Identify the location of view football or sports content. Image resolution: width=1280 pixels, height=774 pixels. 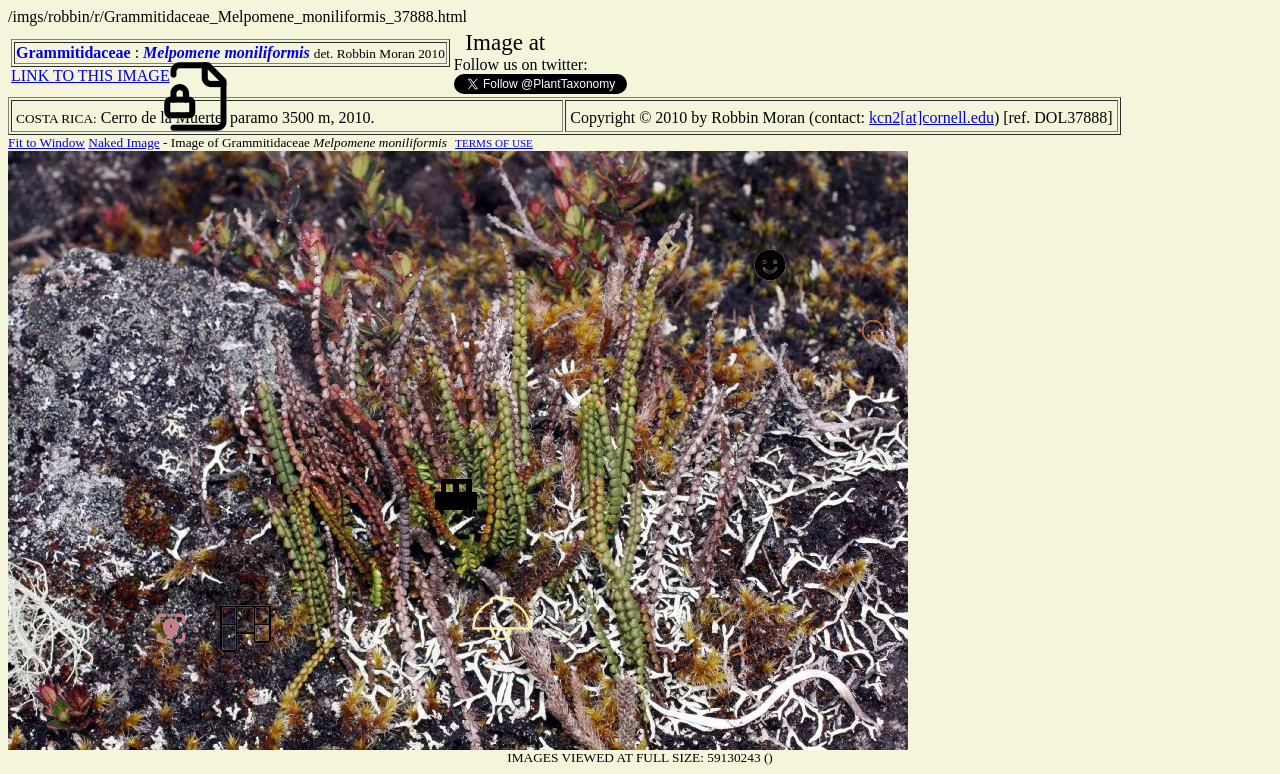
(873, 331).